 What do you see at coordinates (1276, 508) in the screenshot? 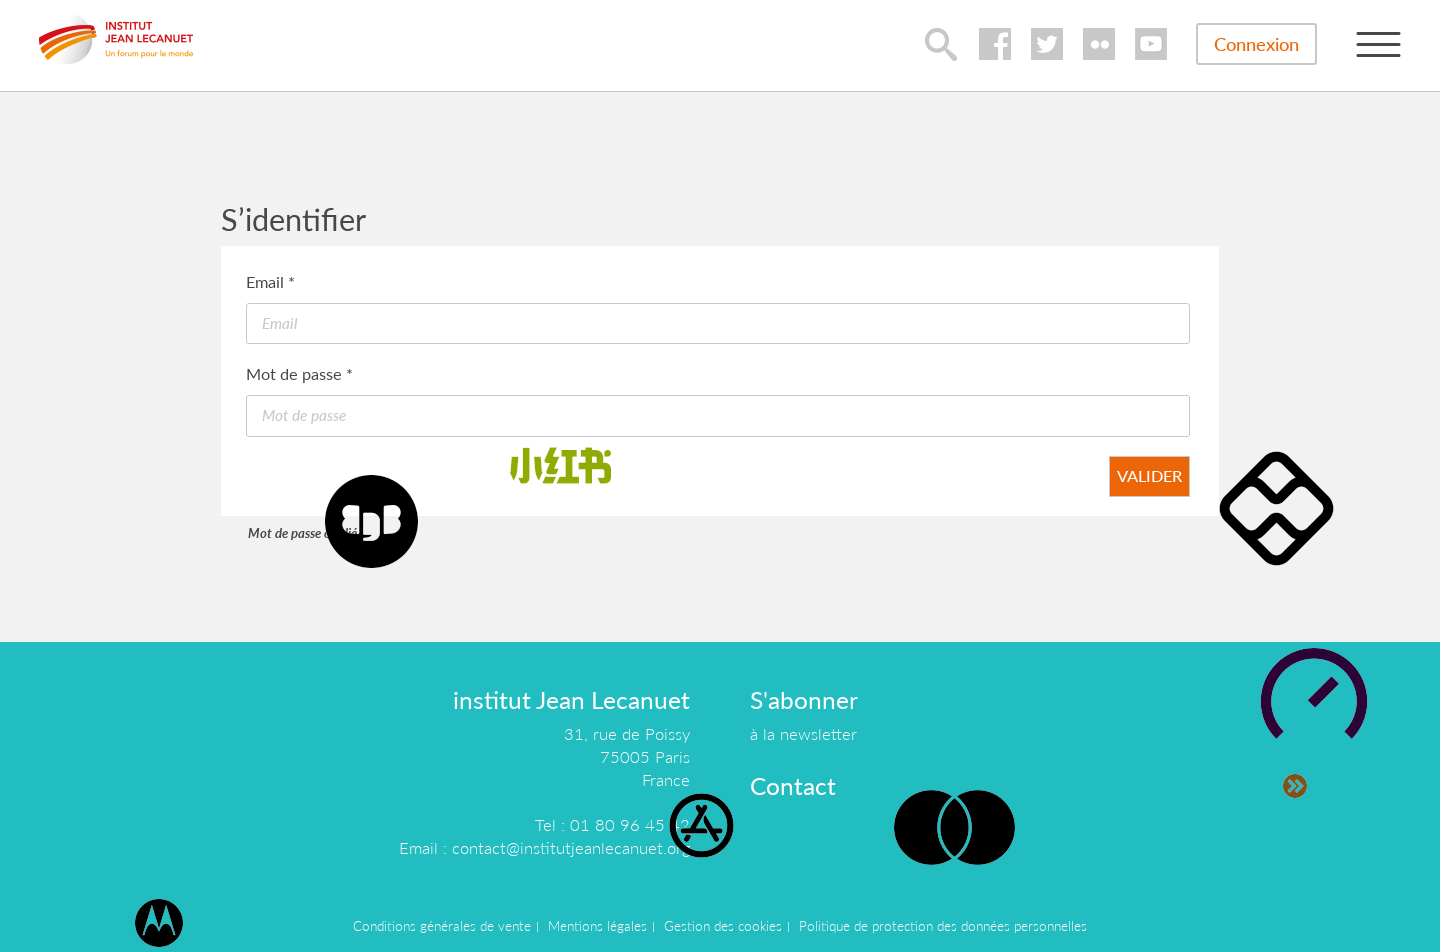
I see `pix instant payment logo` at bounding box center [1276, 508].